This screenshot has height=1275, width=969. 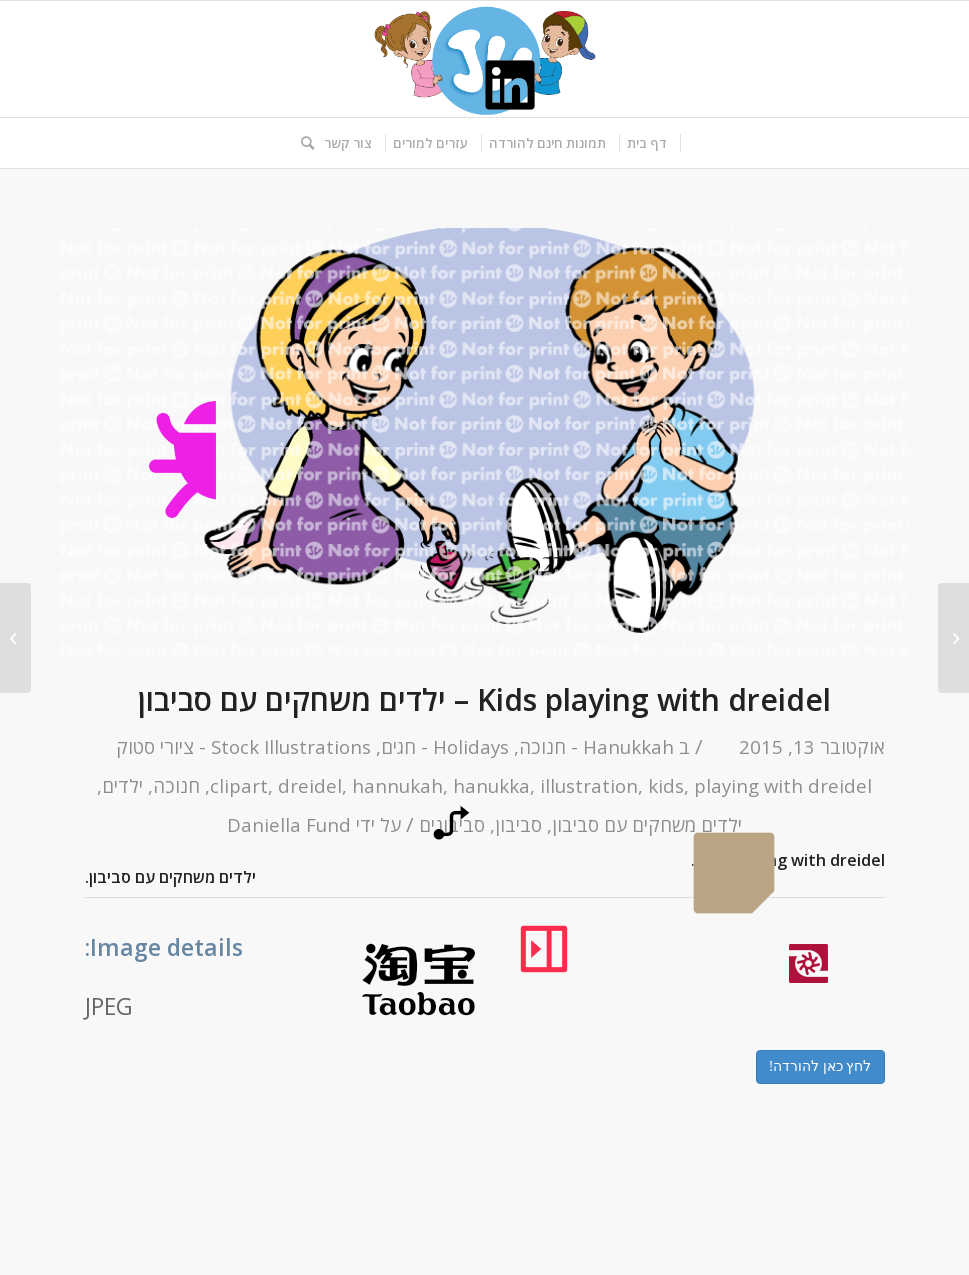 What do you see at coordinates (182, 459) in the screenshot?
I see `open bug bounty platform logo` at bounding box center [182, 459].